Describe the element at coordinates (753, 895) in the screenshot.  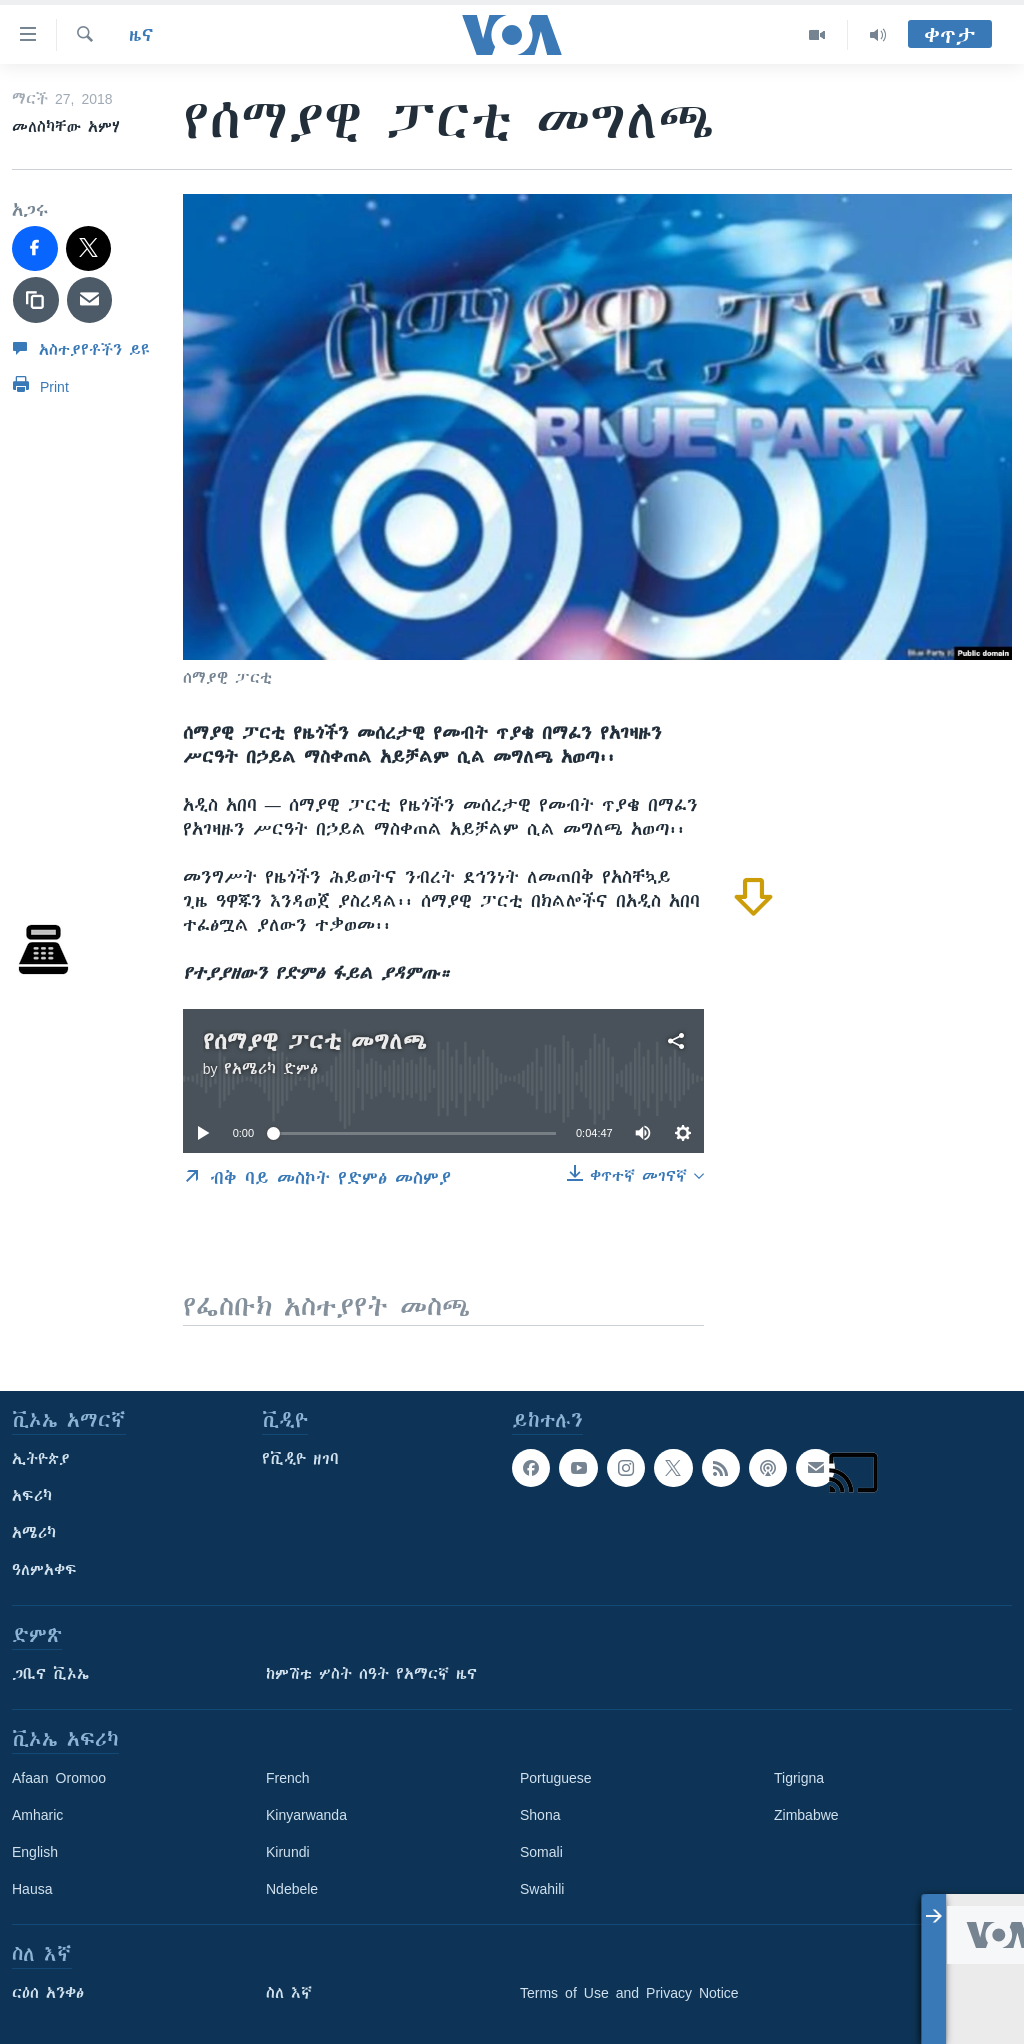
I see `download a file or content` at that location.